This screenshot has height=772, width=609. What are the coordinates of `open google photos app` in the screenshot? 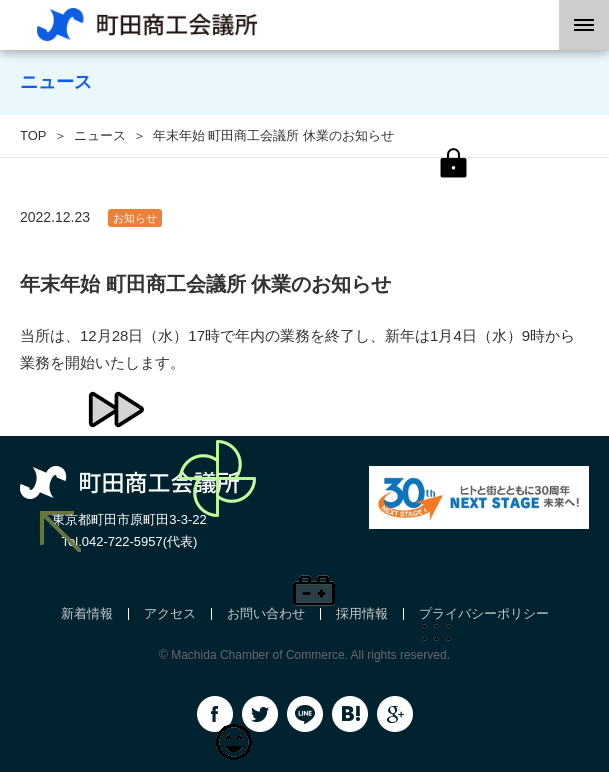 It's located at (217, 478).